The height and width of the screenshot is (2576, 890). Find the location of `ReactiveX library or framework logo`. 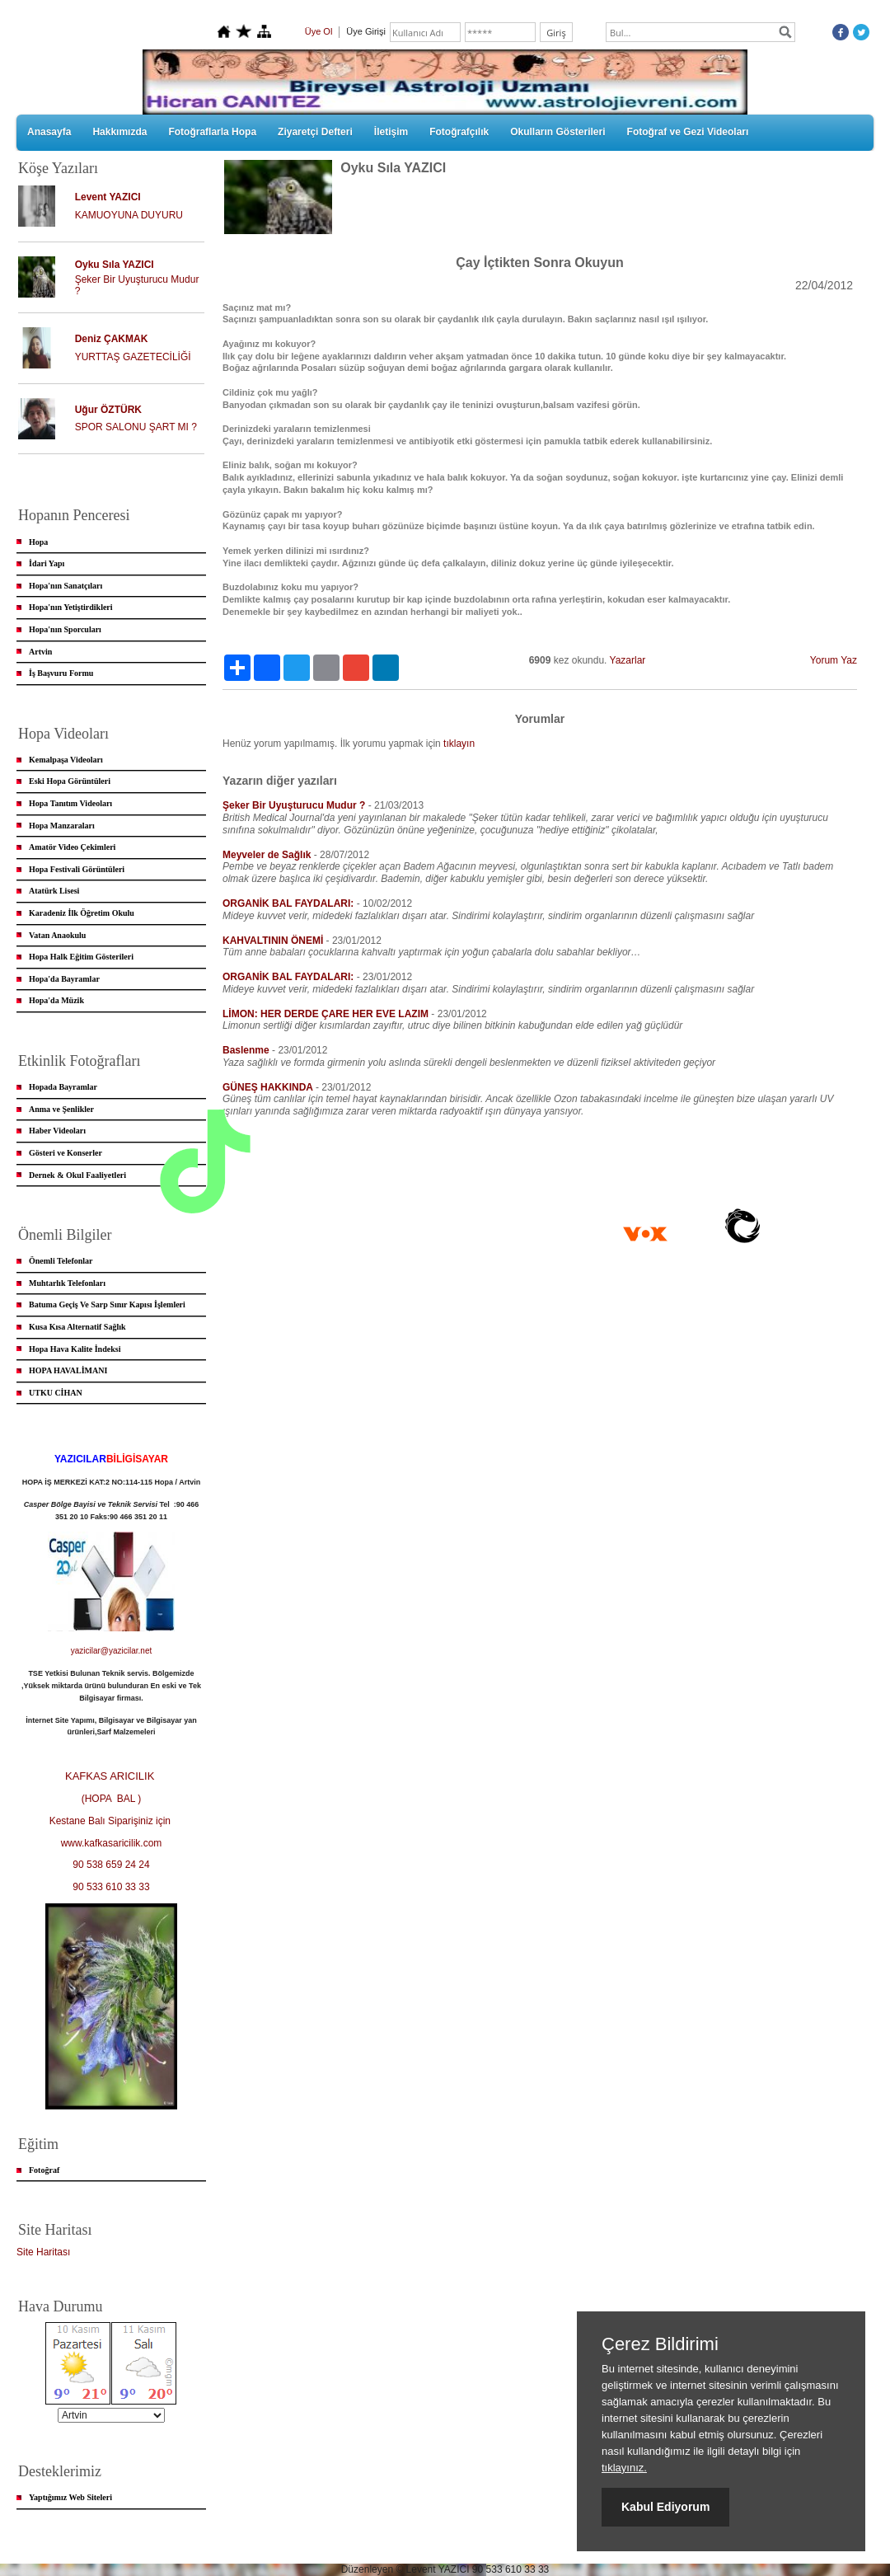

ReactiveX library or framework logo is located at coordinates (742, 1226).